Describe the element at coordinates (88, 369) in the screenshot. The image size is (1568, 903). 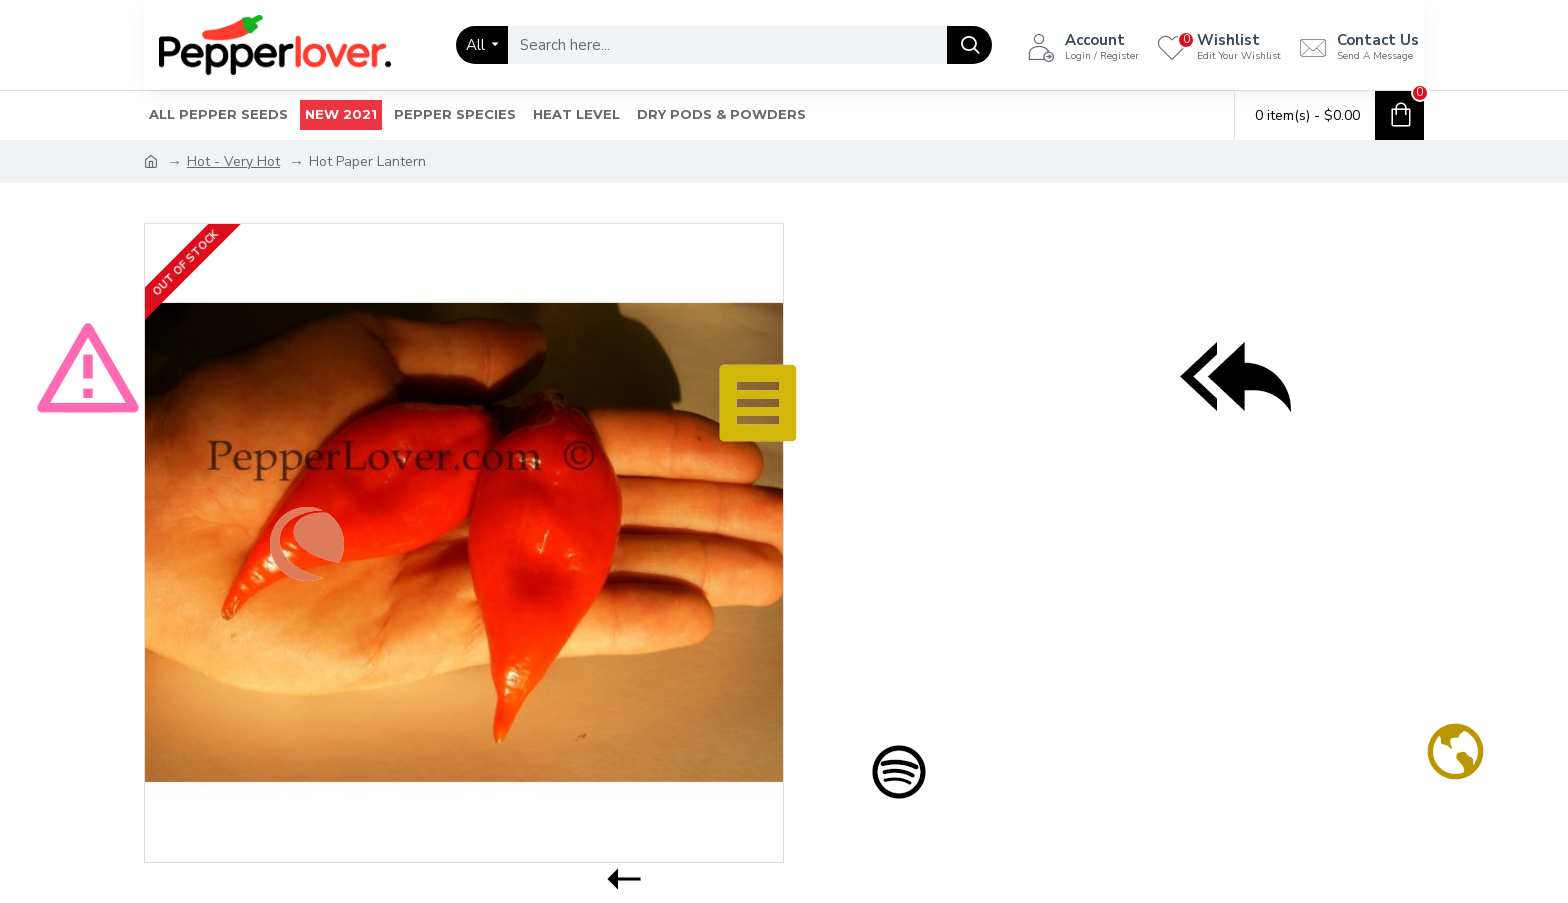
I see `indicates a warning or alert status` at that location.